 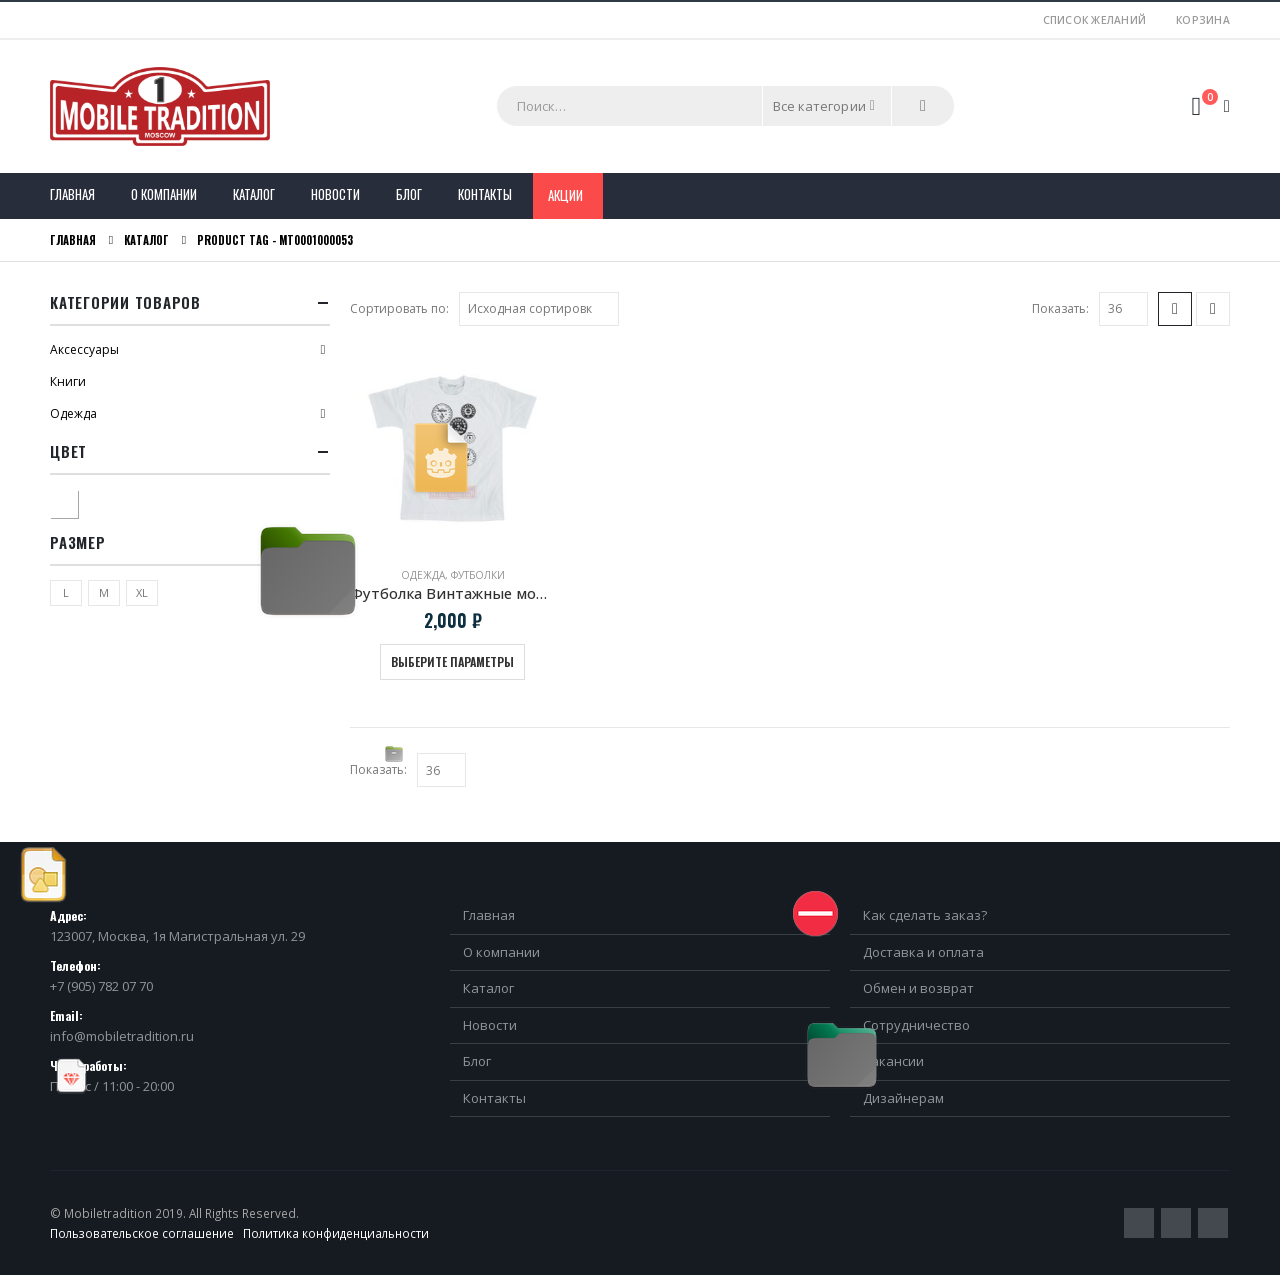 What do you see at coordinates (43, 874) in the screenshot?
I see `libreoffice draw template file` at bounding box center [43, 874].